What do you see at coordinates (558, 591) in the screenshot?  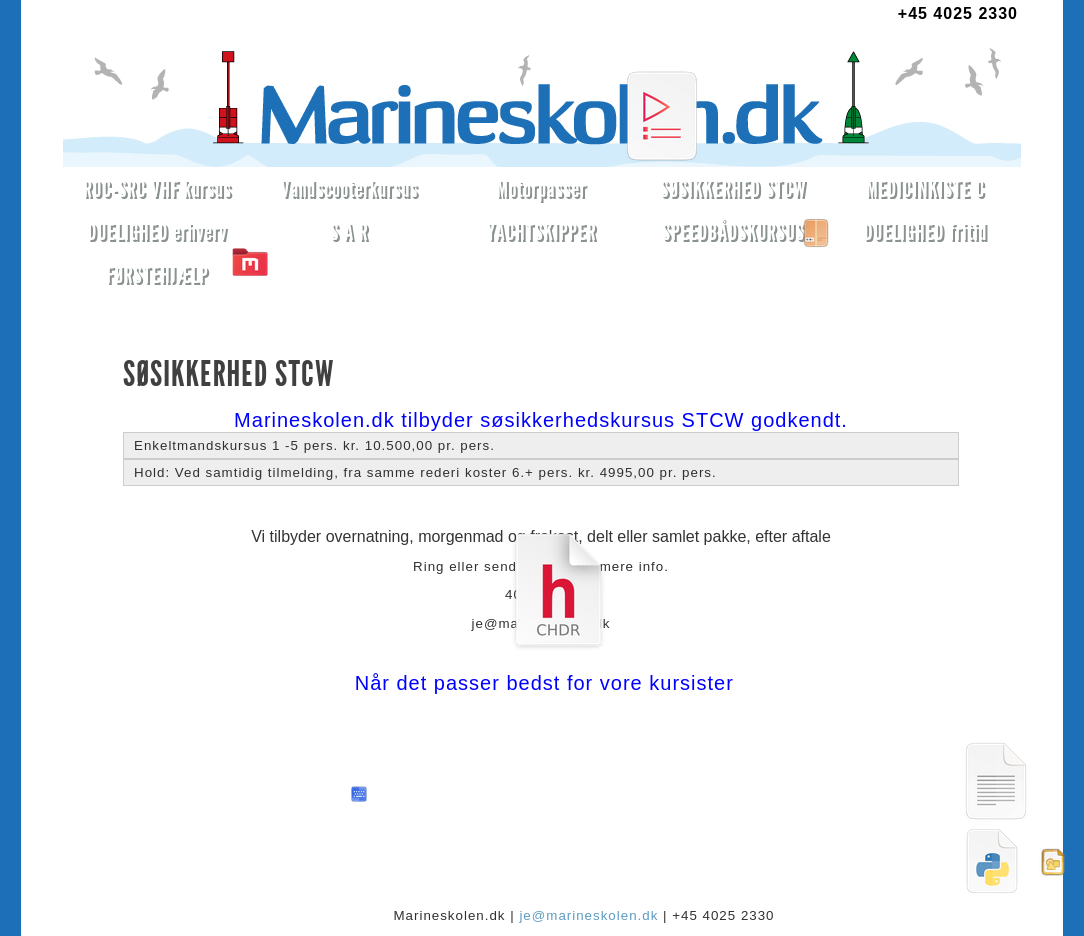 I see `a C/C++ header file (.h)` at bounding box center [558, 591].